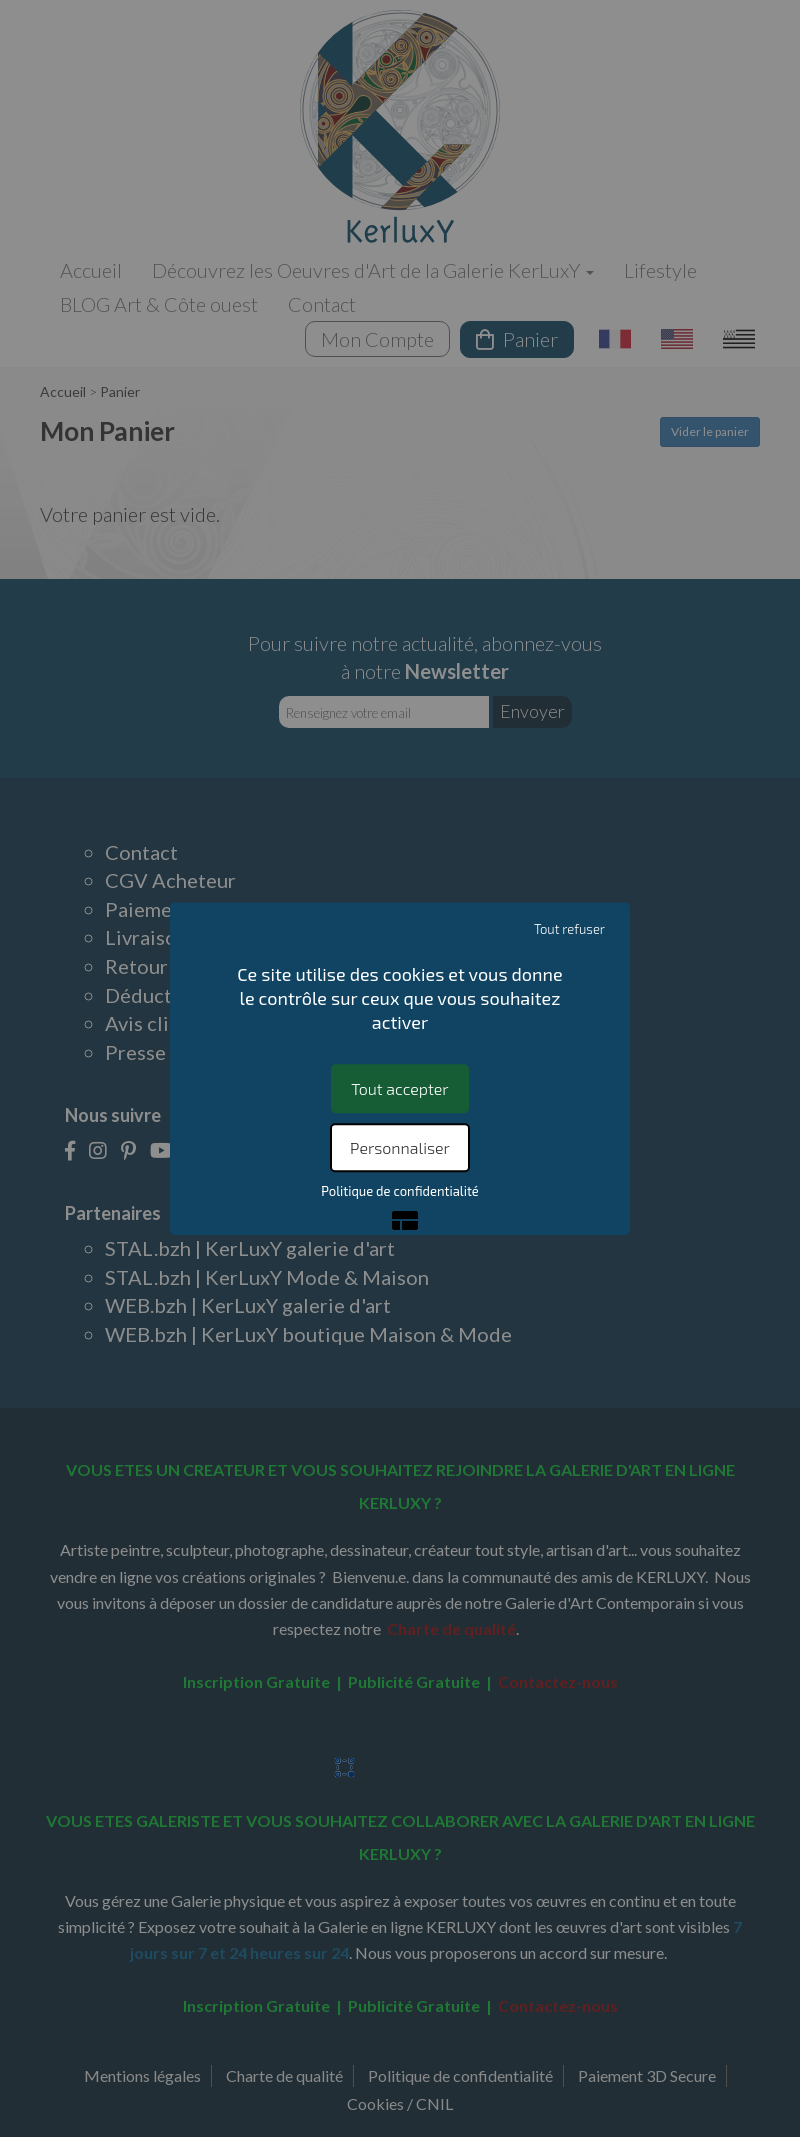  What do you see at coordinates (404, 1220) in the screenshot?
I see `switch to compact view layout` at bounding box center [404, 1220].